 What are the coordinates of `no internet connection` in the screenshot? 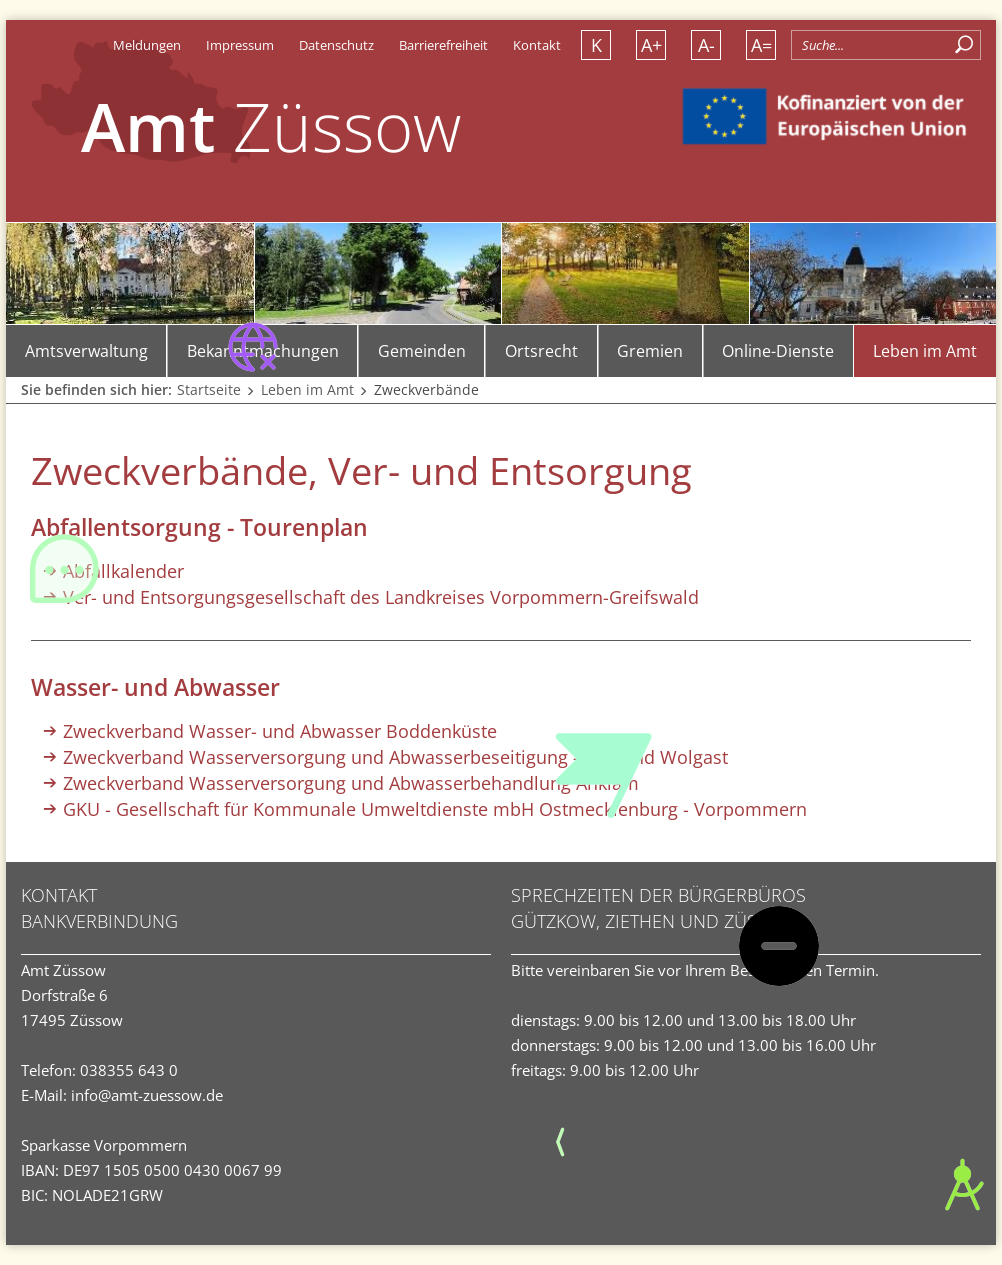 It's located at (253, 347).